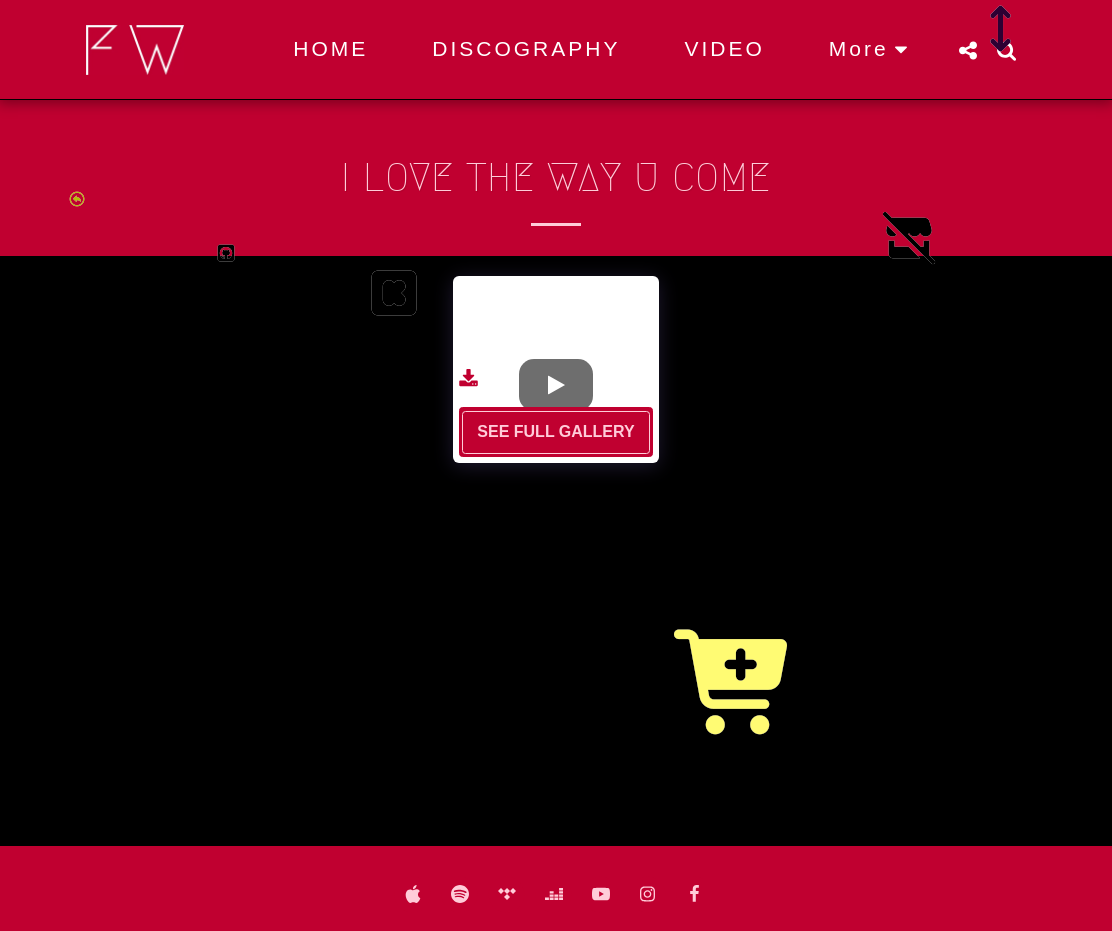 The image size is (1112, 931). I want to click on link to github repository, so click(226, 253).